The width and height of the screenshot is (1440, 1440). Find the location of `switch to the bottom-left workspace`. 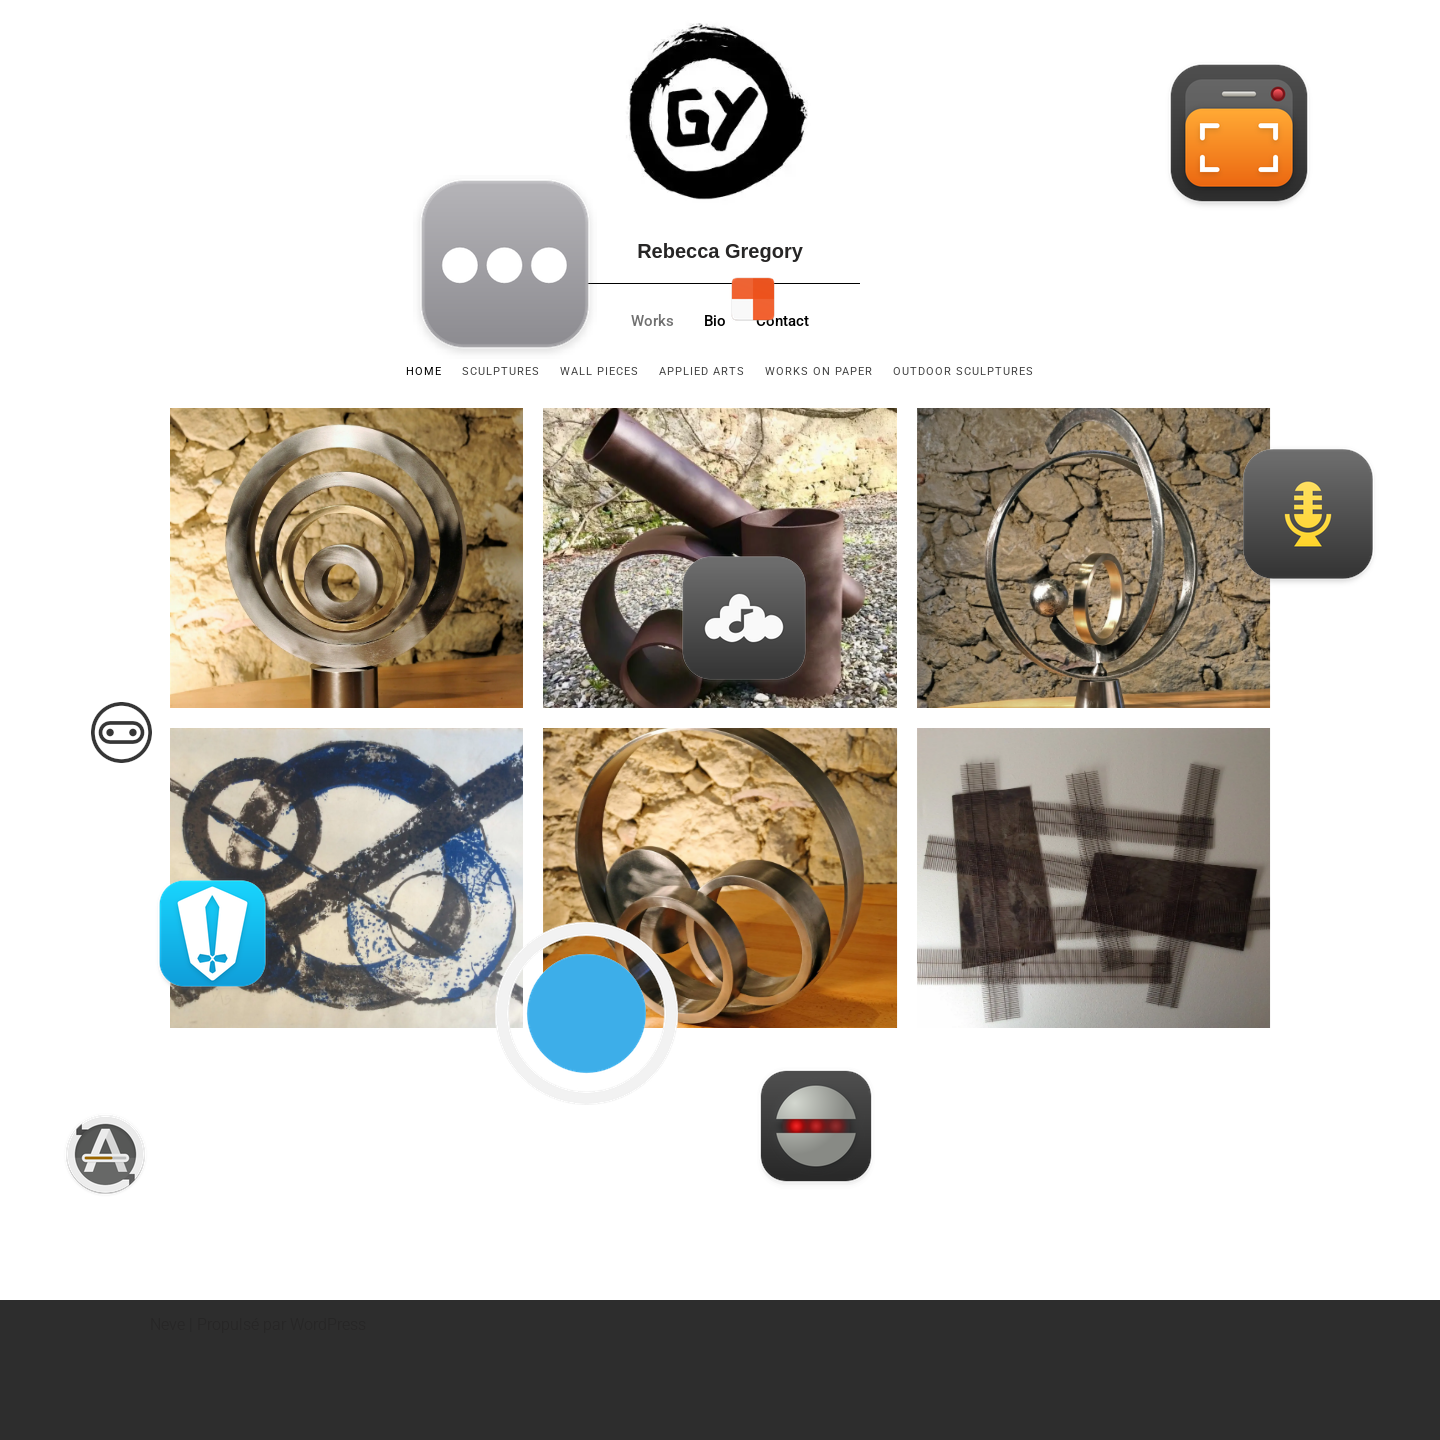

switch to the bottom-left workspace is located at coordinates (753, 299).